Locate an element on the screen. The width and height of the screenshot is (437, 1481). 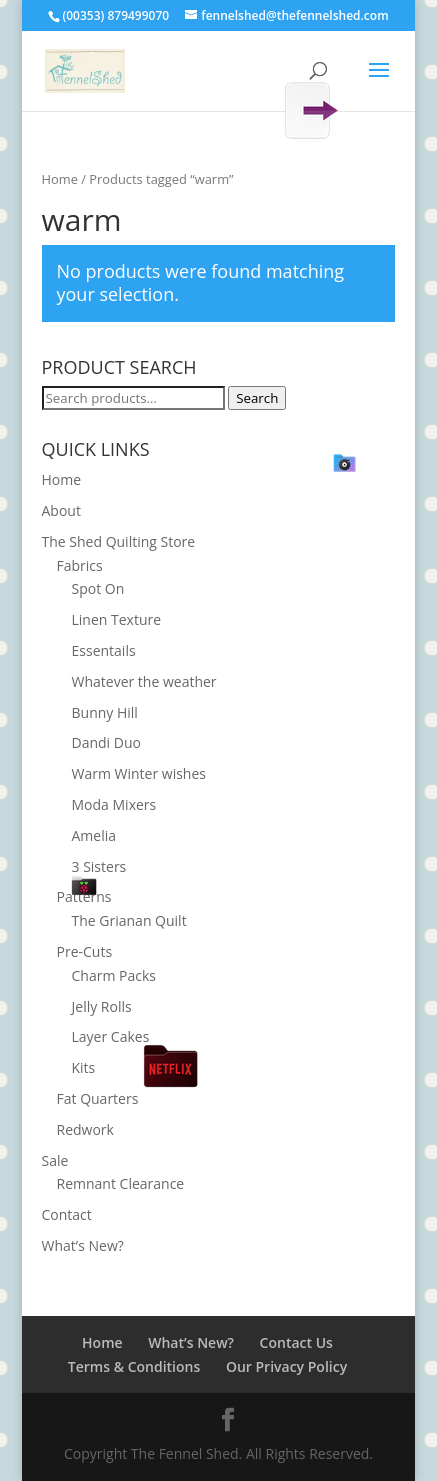
folder containing Raspberry Pi project files is located at coordinates (84, 886).